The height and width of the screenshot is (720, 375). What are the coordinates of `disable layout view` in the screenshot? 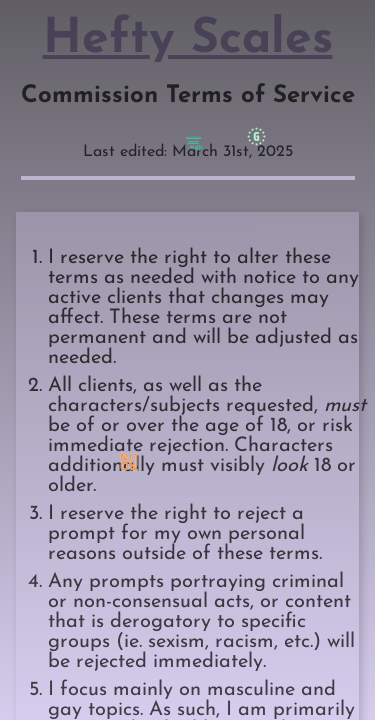 It's located at (129, 462).